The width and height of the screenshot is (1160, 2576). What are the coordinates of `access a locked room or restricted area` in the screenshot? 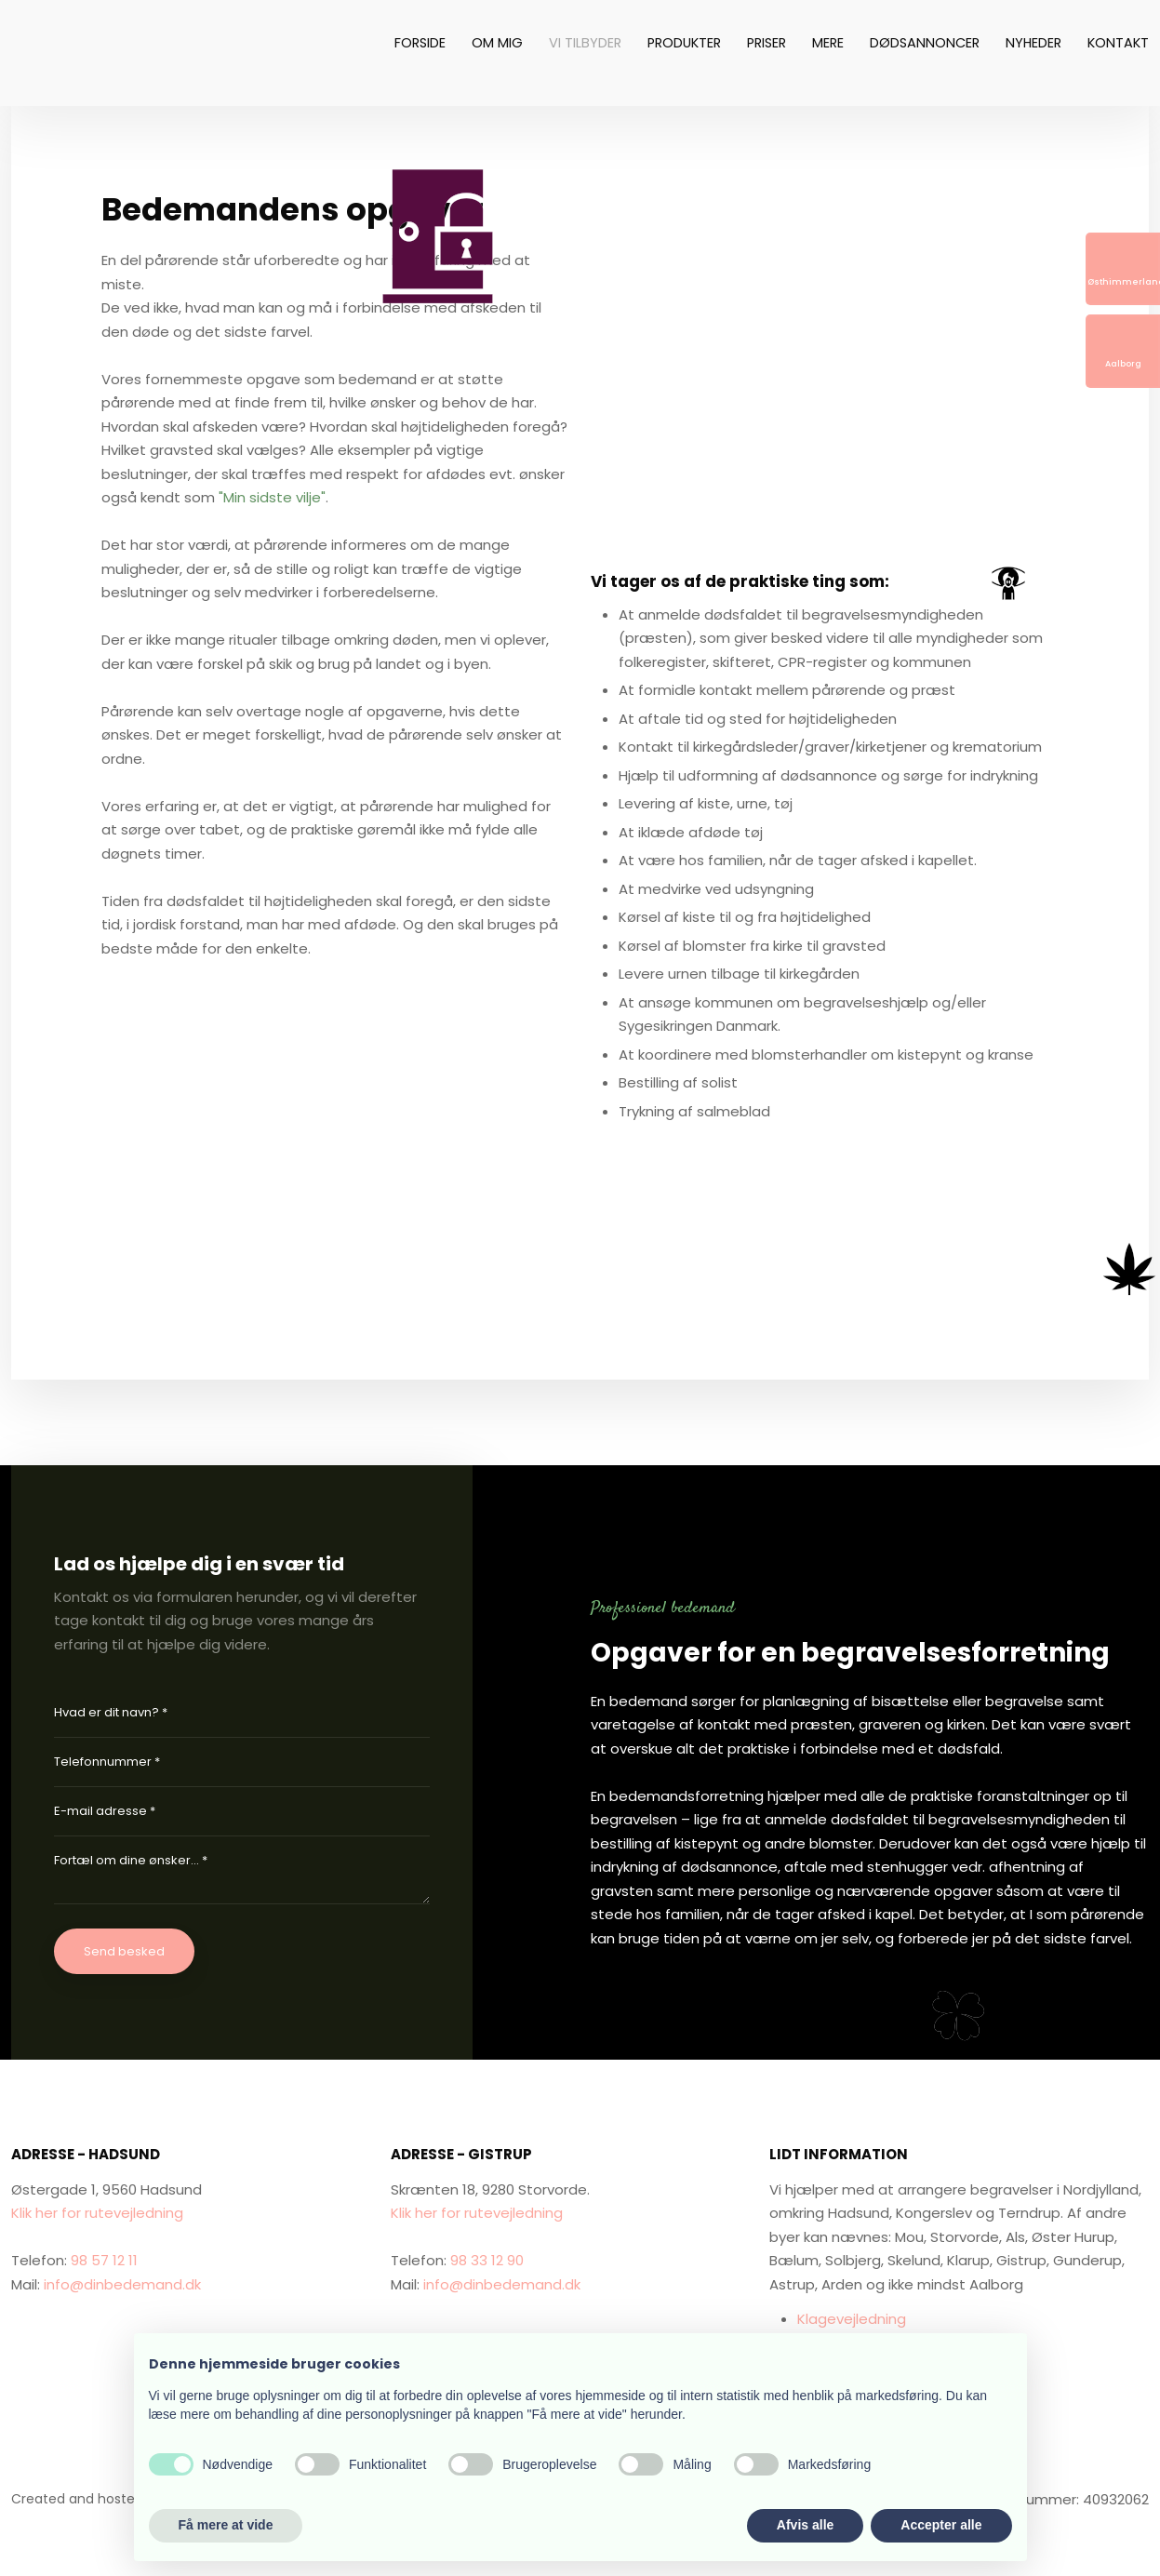 It's located at (437, 234).